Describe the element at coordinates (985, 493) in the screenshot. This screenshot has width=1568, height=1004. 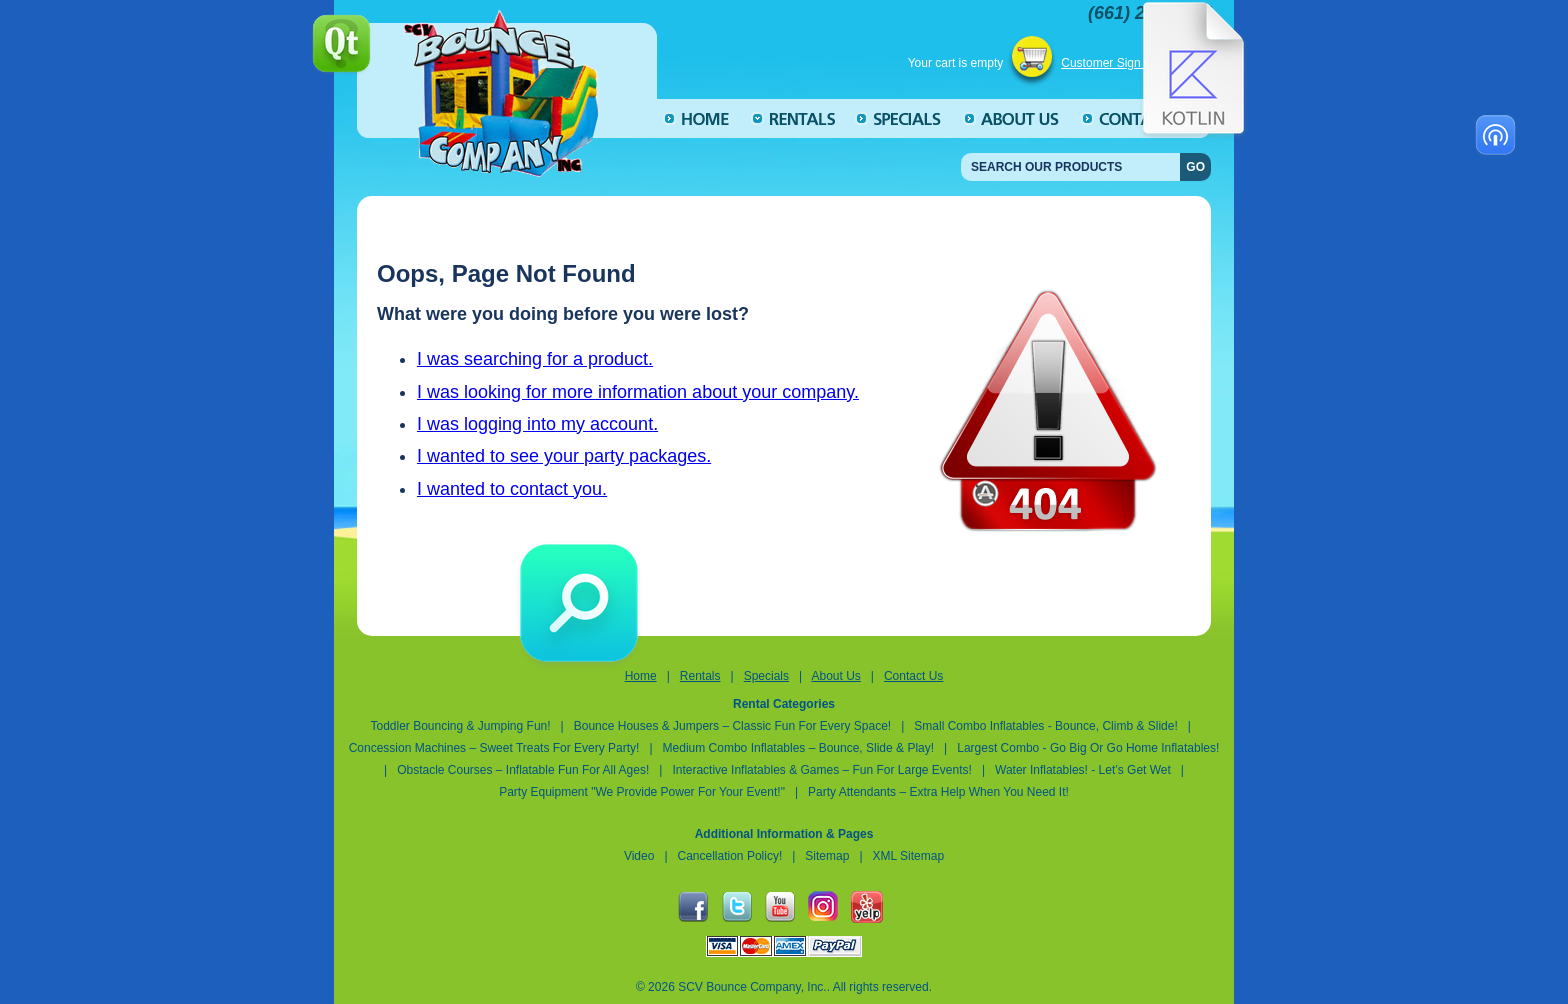
I see `open the software update application` at that location.